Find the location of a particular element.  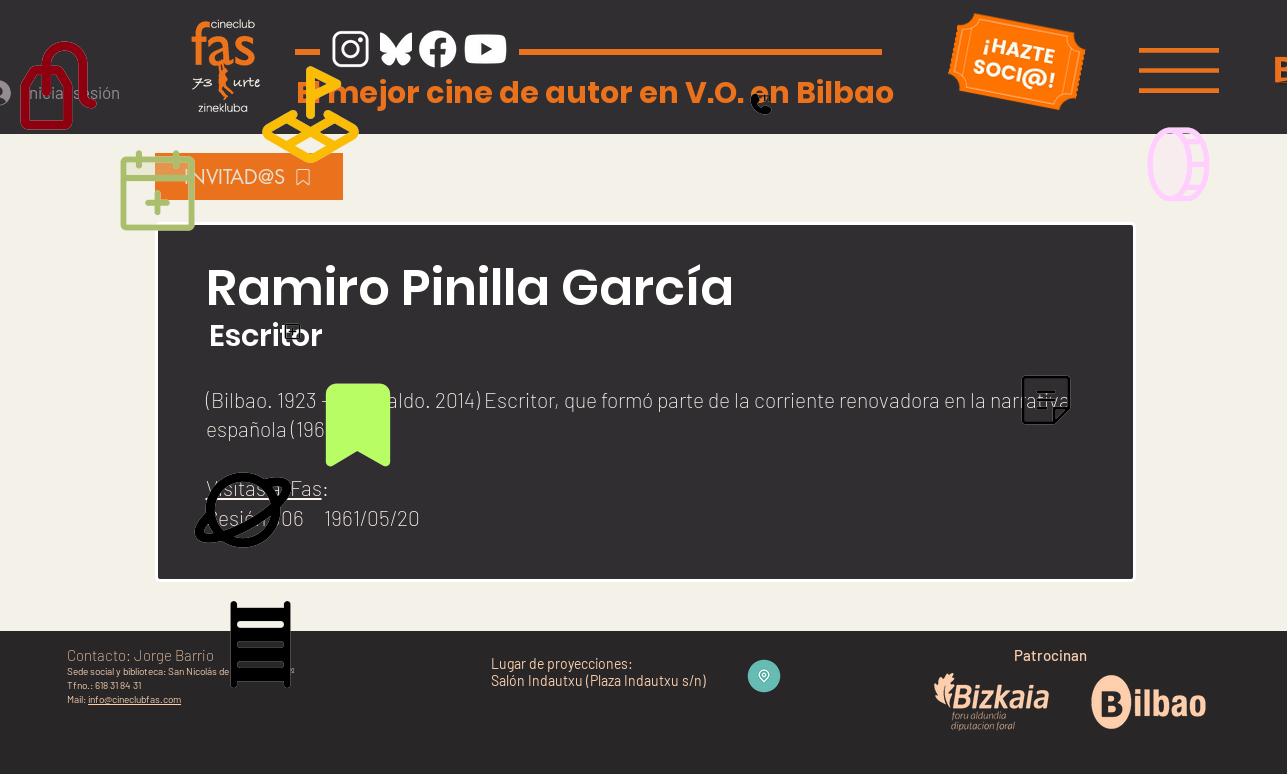

view land plot or parcel details is located at coordinates (310, 114).